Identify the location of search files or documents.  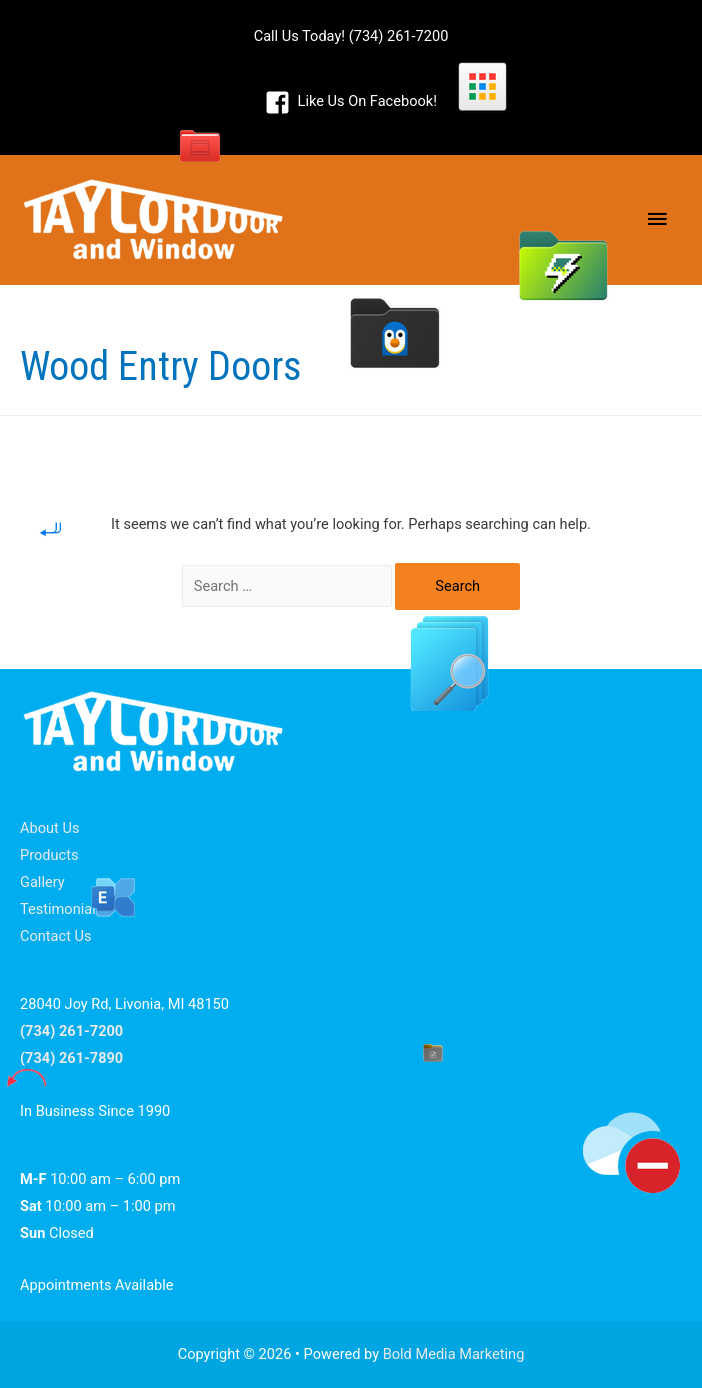
(449, 663).